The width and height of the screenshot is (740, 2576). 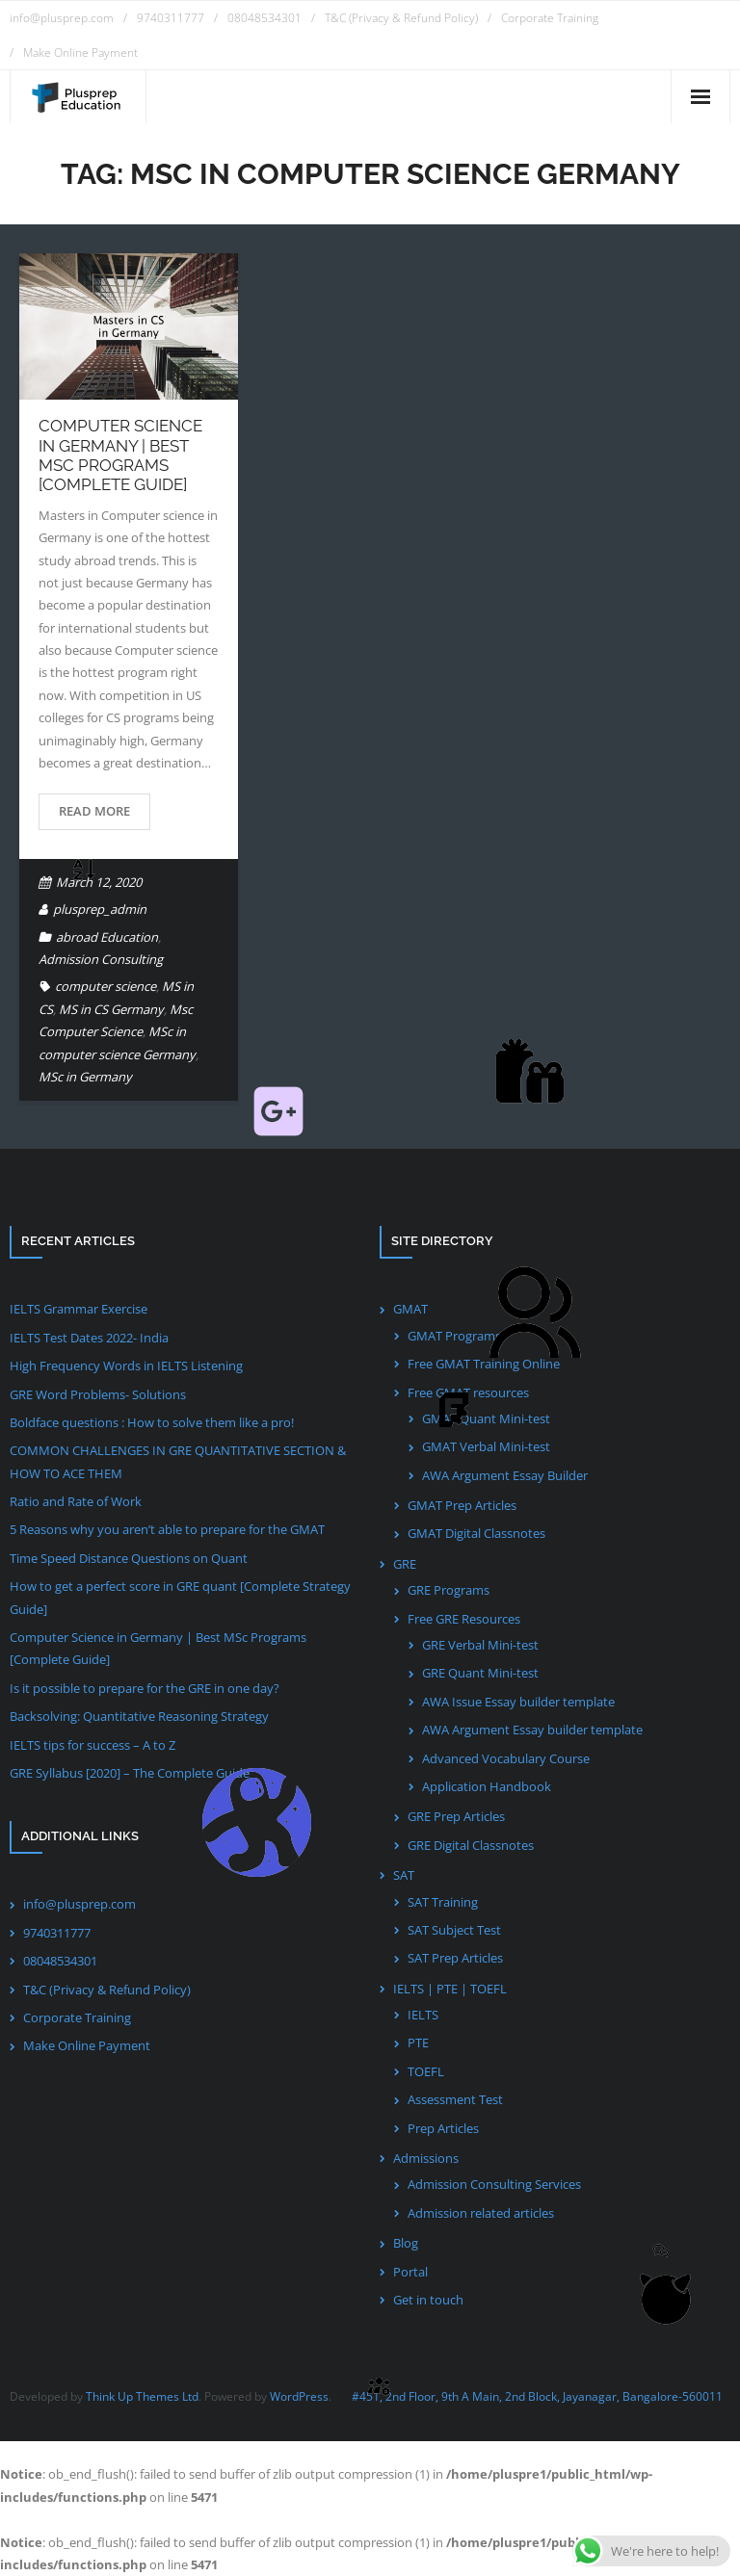 I want to click on freebsd operating system logo, so click(x=665, y=2299).